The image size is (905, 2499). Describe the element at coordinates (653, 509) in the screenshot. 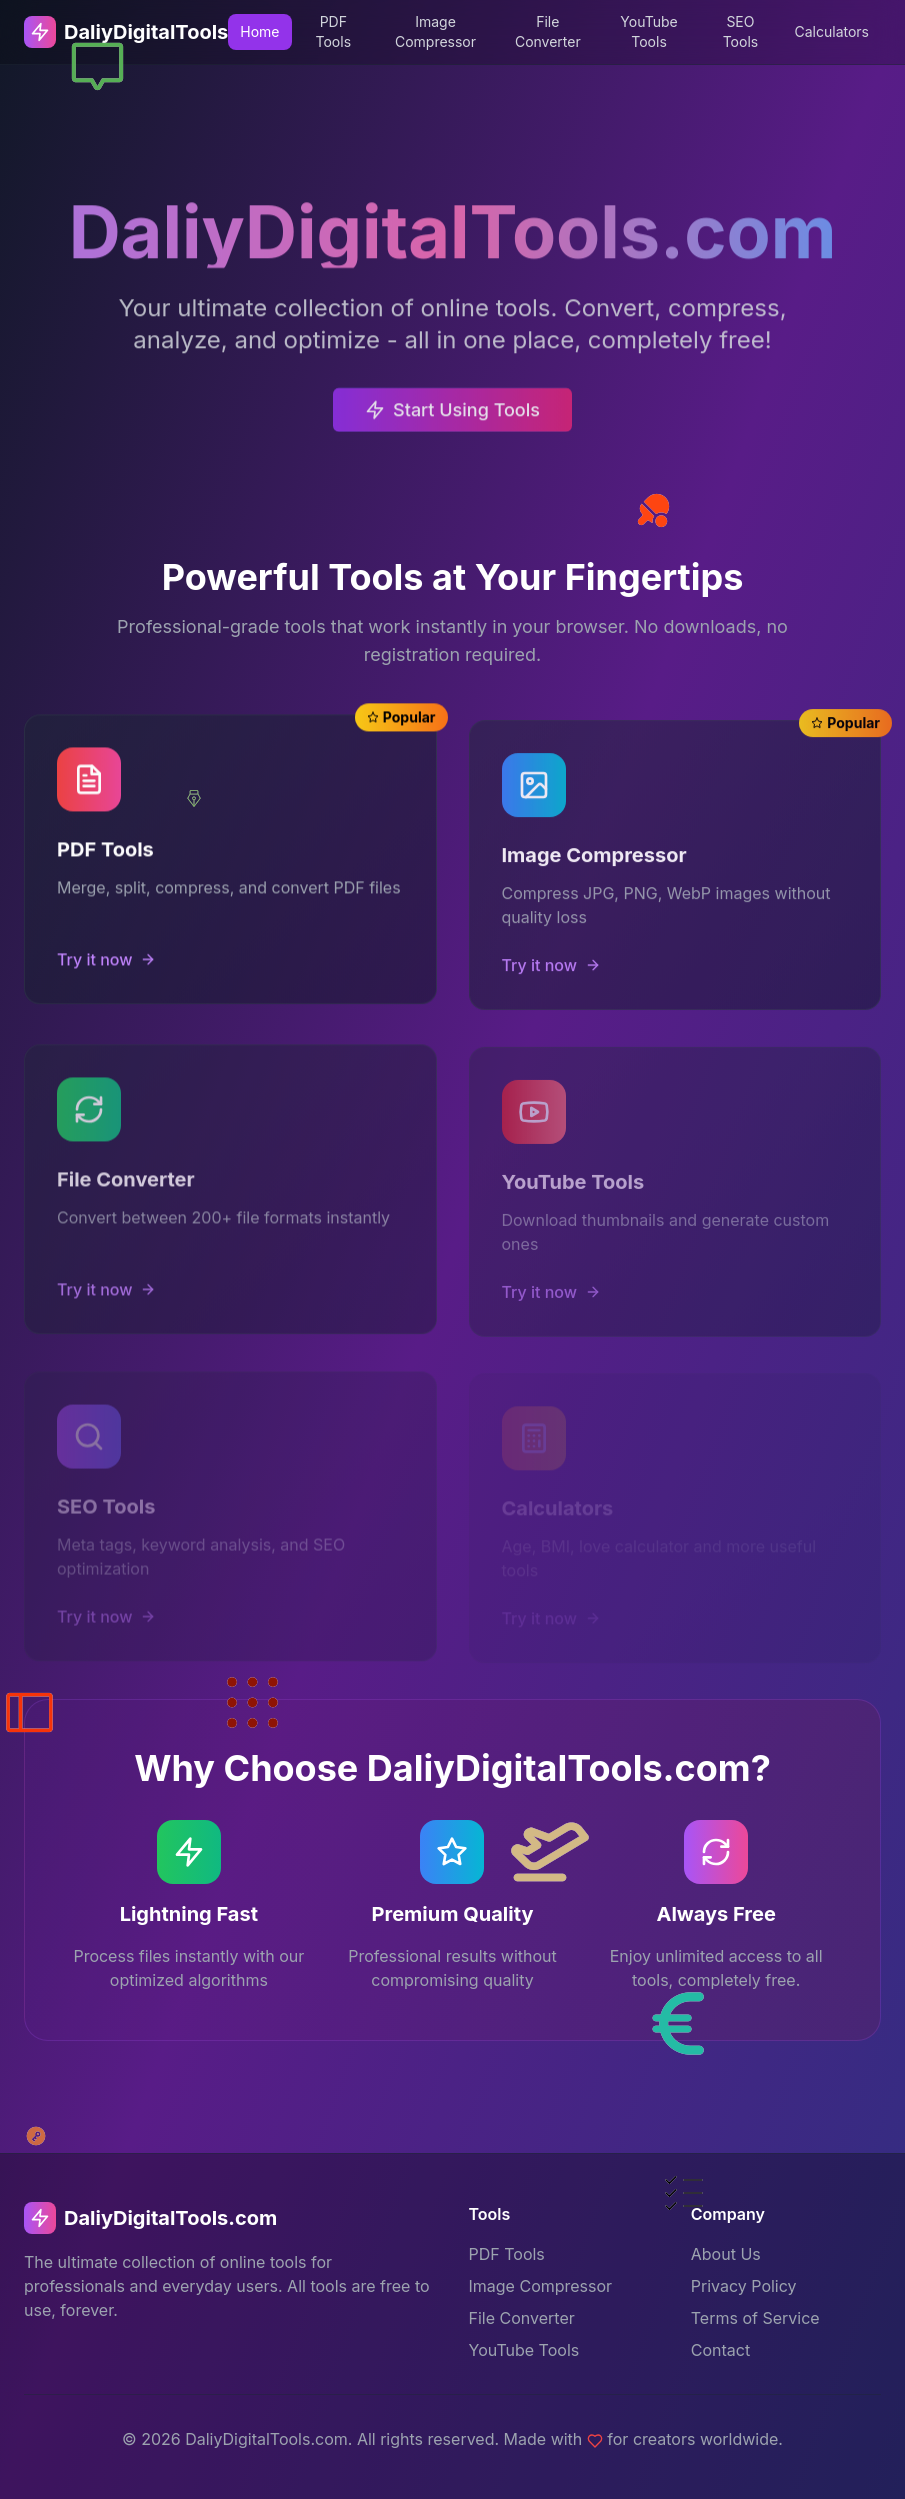

I see `access table tennis or ping pong games` at that location.